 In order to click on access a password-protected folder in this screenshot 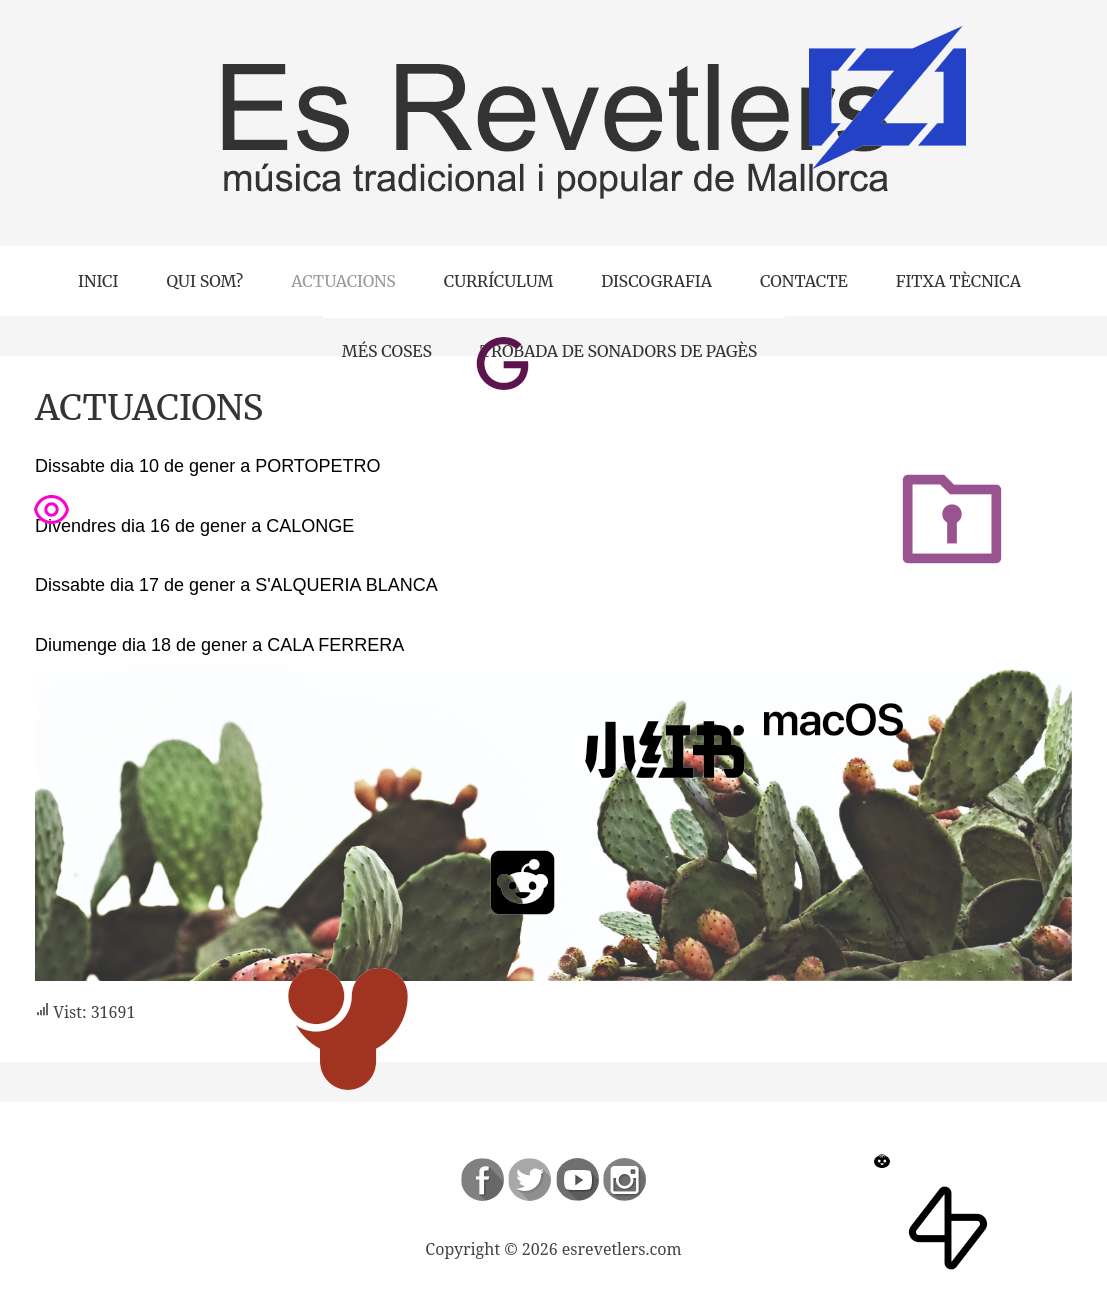, I will do `click(952, 519)`.